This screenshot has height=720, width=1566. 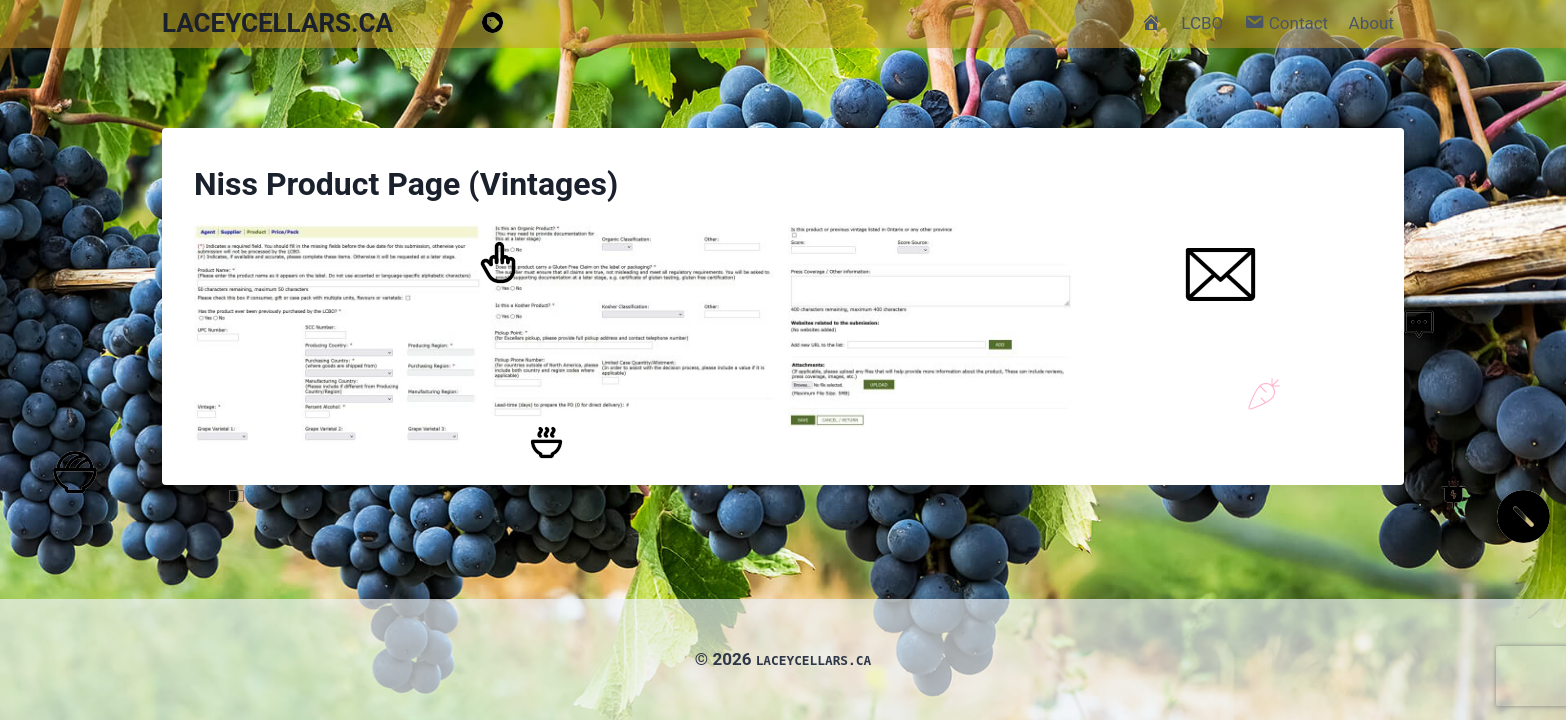 I want to click on device is currently charging, so click(x=1453, y=494).